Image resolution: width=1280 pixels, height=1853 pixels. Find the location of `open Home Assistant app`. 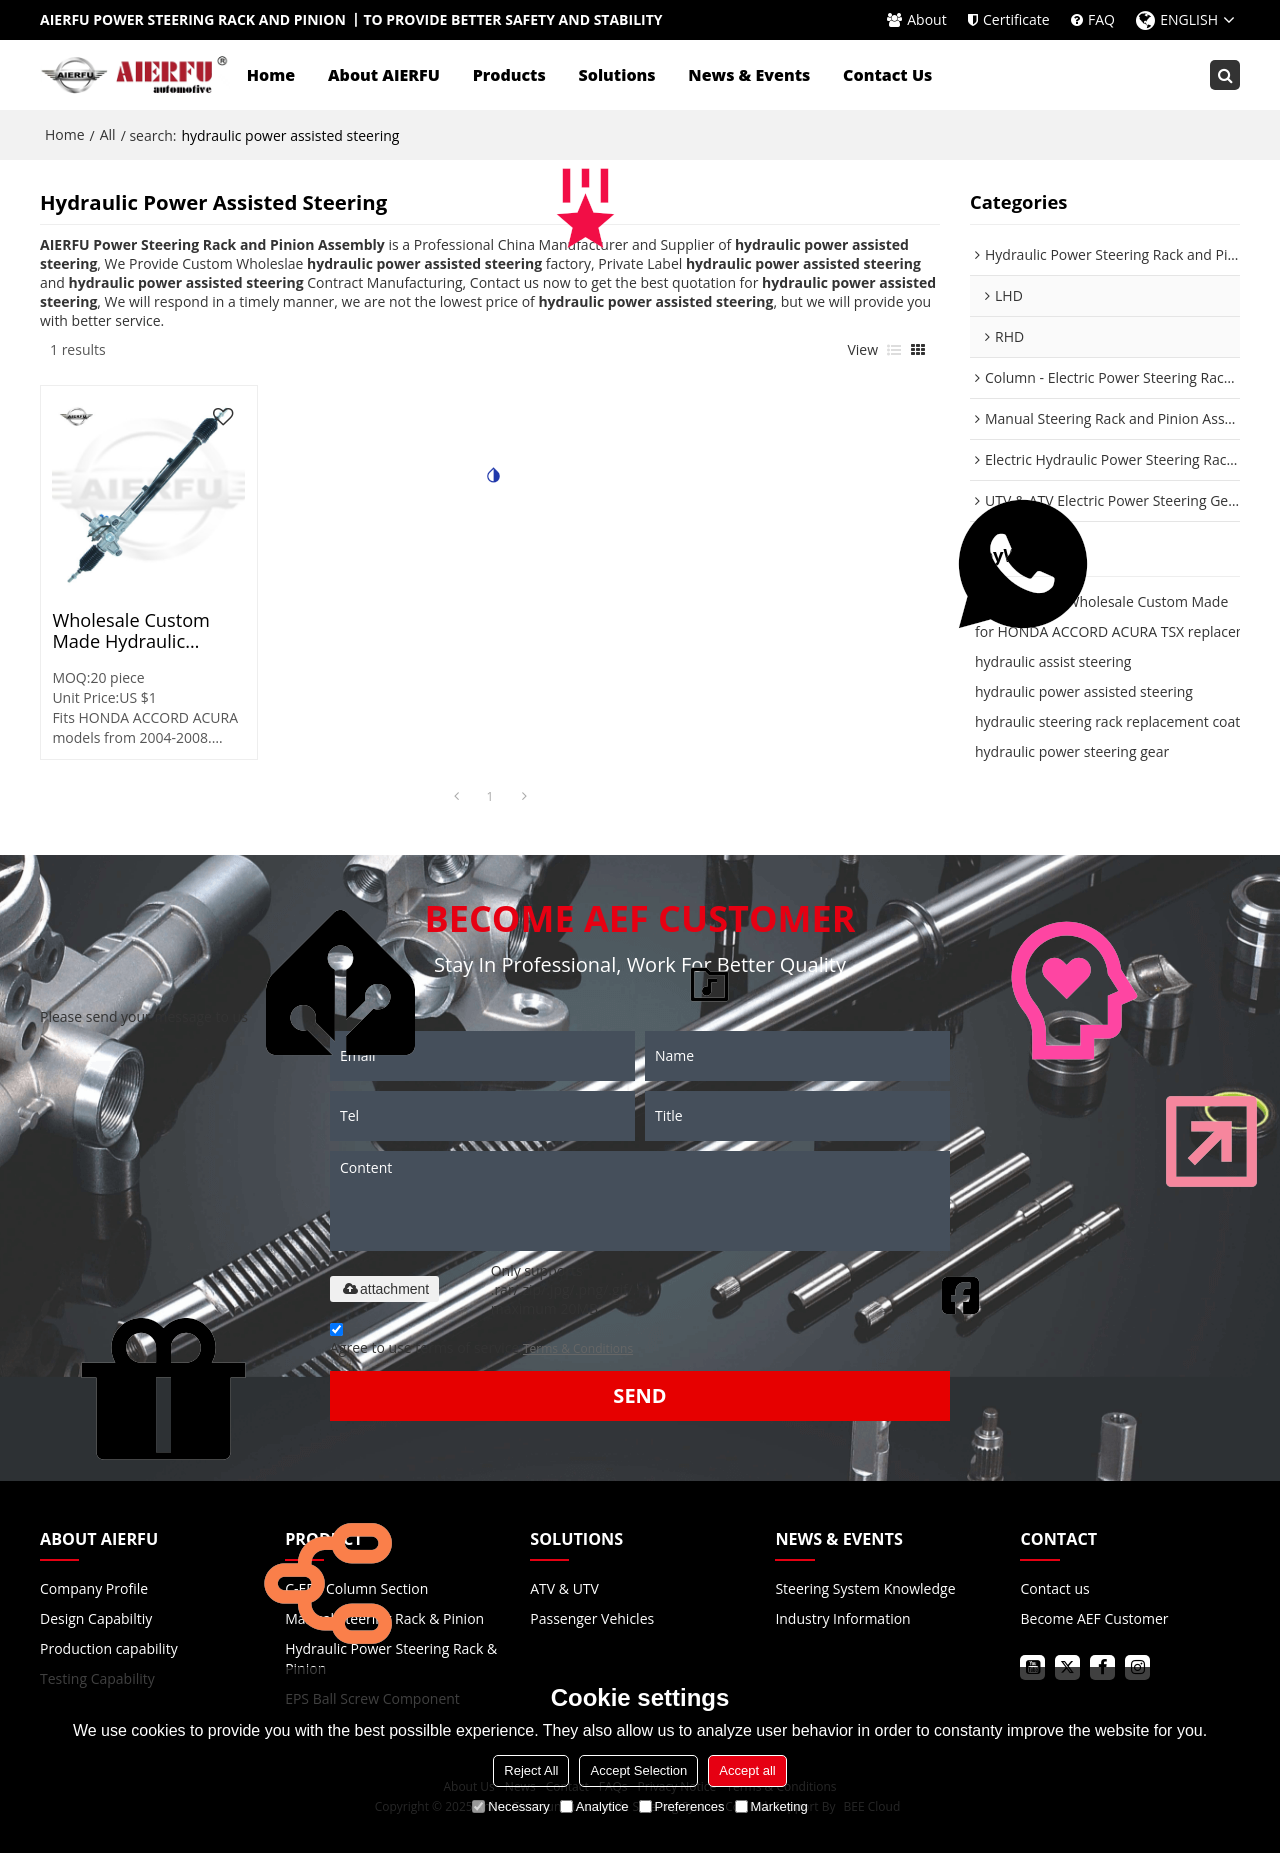

open Home Assistant app is located at coordinates (340, 982).